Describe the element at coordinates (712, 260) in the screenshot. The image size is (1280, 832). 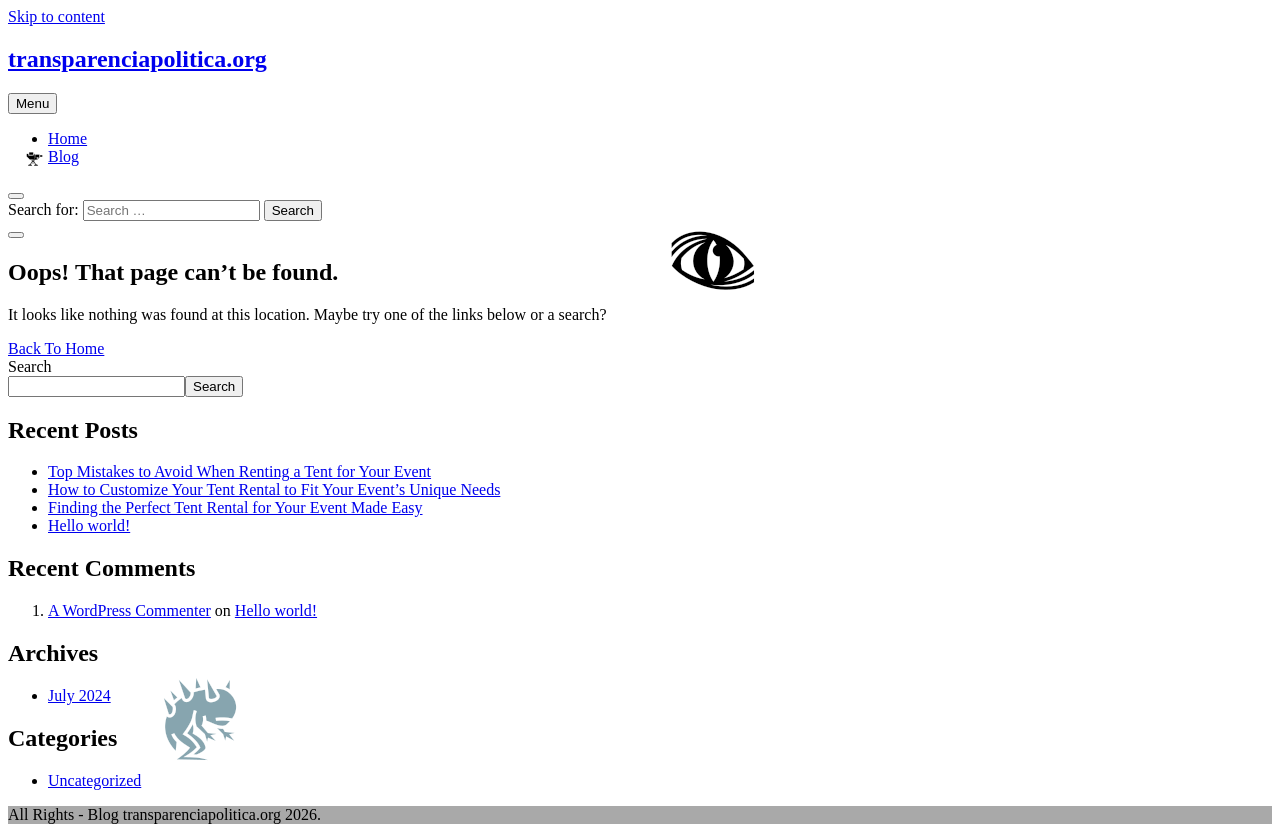
I see `indicates a stealth or hidden status in gameplay` at that location.